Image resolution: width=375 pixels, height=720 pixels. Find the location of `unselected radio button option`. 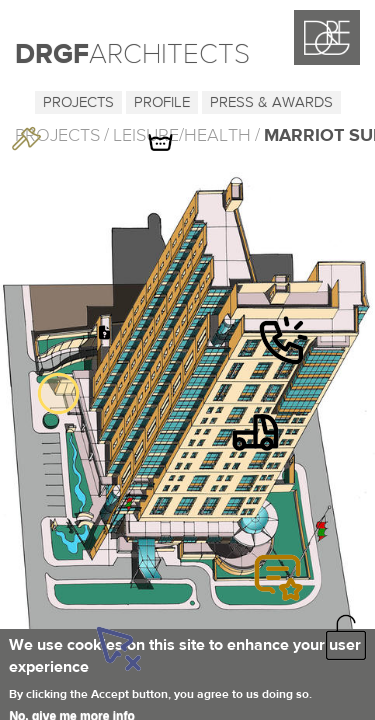

unselected radio button option is located at coordinates (58, 393).